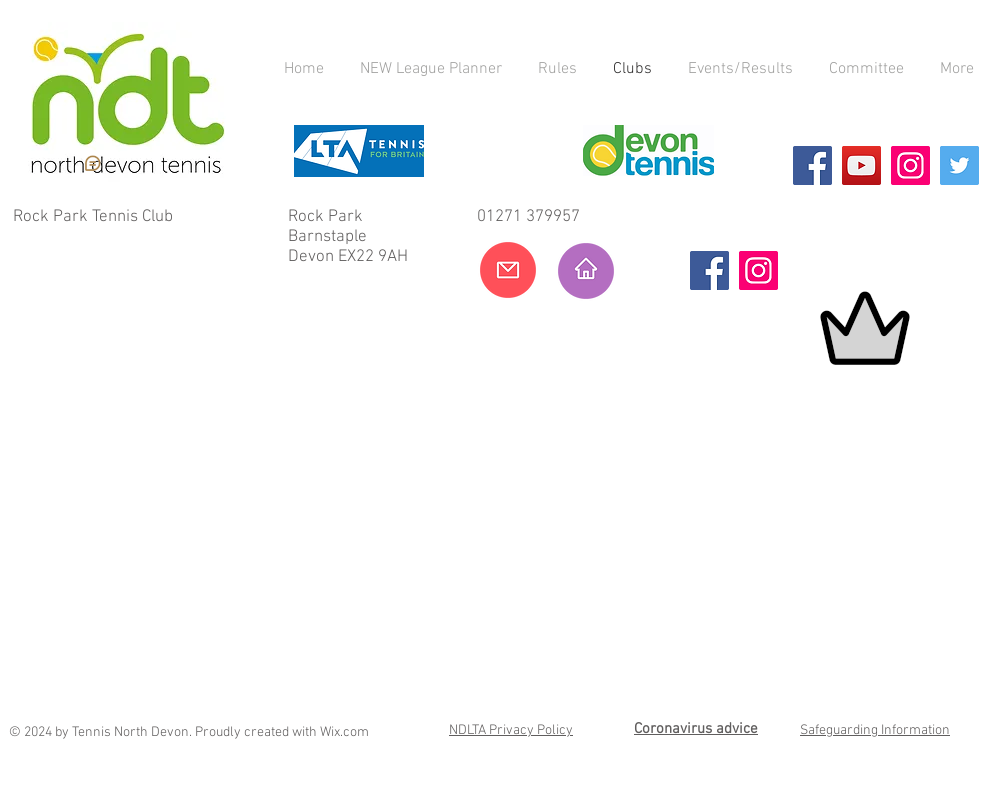 This screenshot has height=812, width=986. I want to click on open chat or messaging, so click(92, 163).